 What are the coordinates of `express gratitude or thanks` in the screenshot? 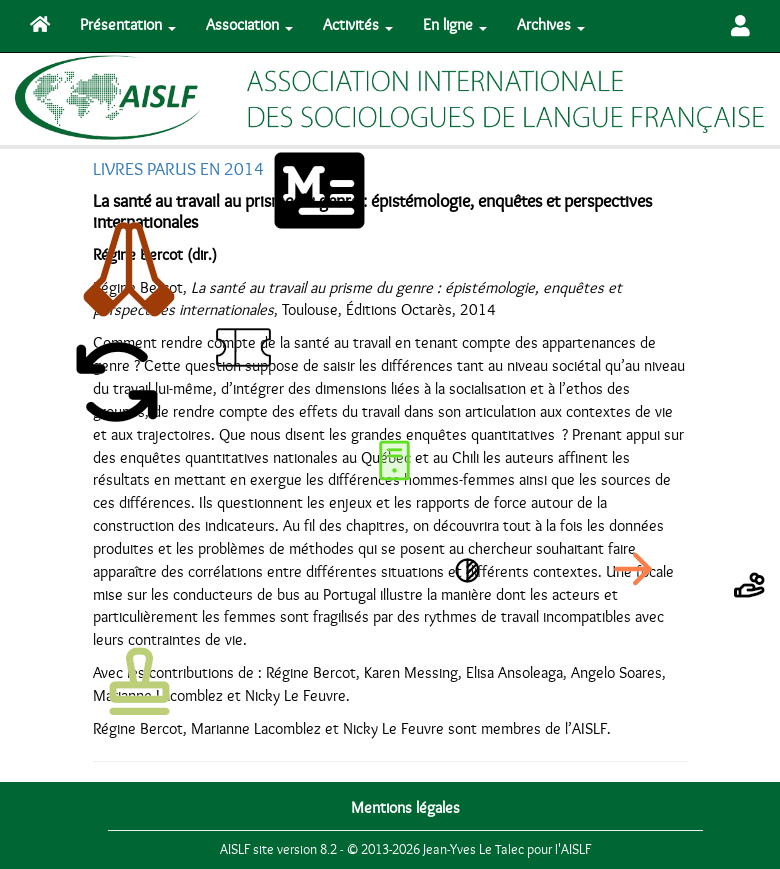 It's located at (129, 271).